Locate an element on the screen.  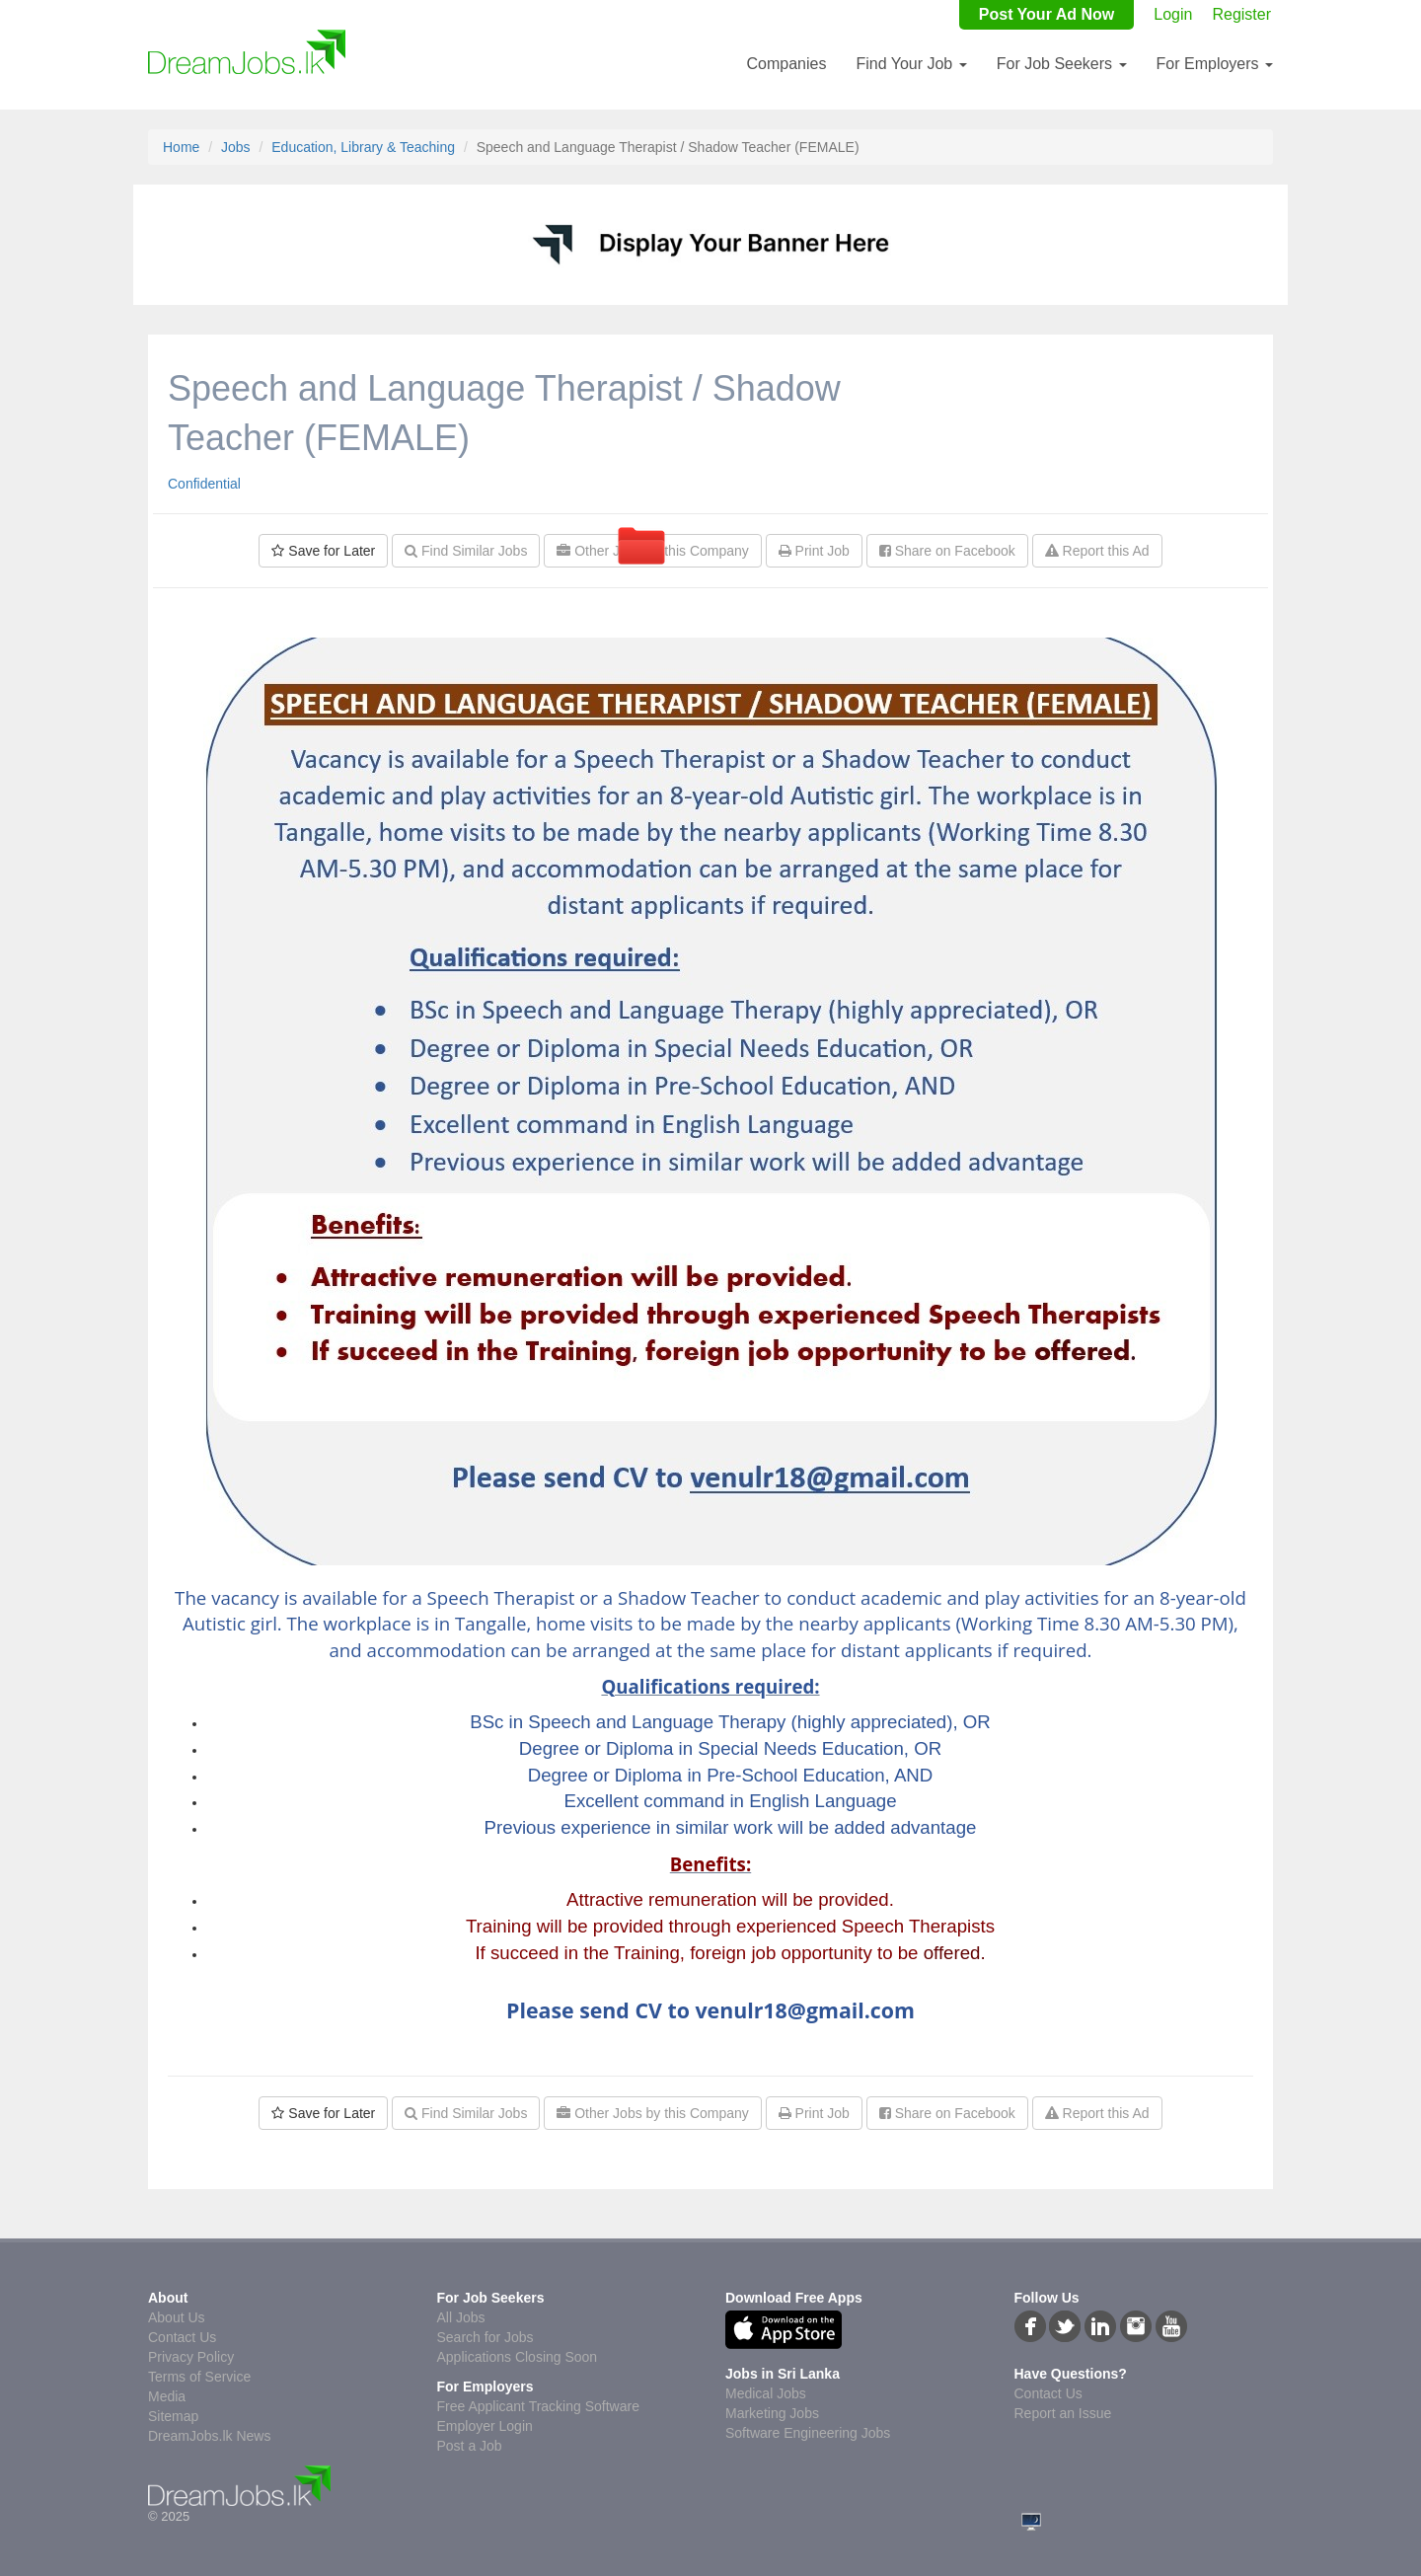
open folder containing files is located at coordinates (641, 546).